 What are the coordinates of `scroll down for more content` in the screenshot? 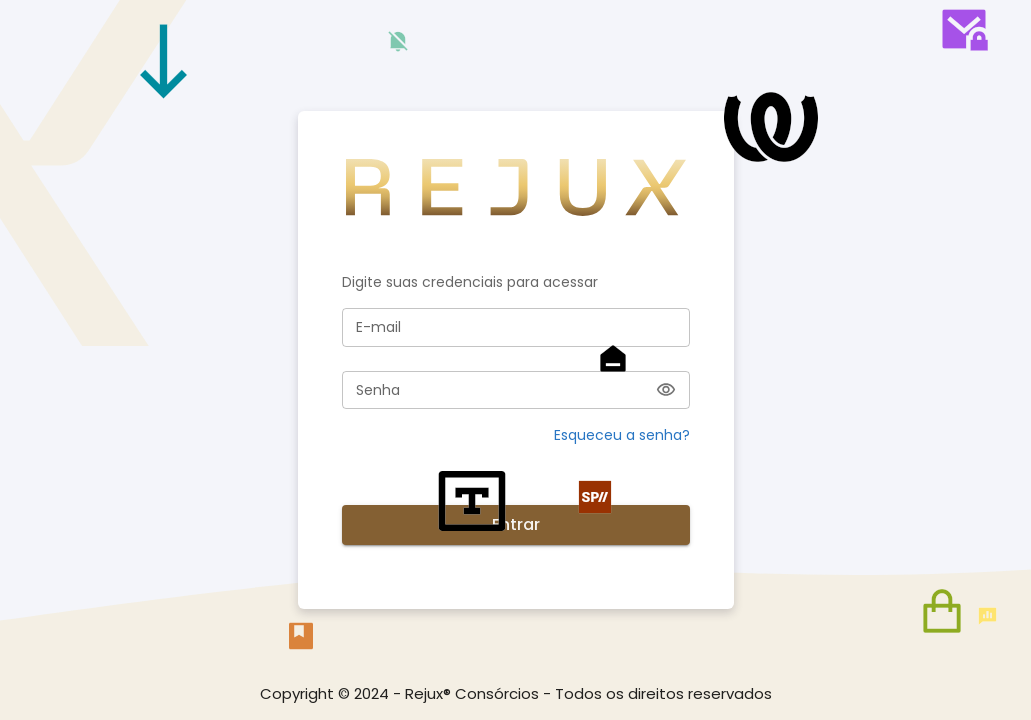 It's located at (163, 61).